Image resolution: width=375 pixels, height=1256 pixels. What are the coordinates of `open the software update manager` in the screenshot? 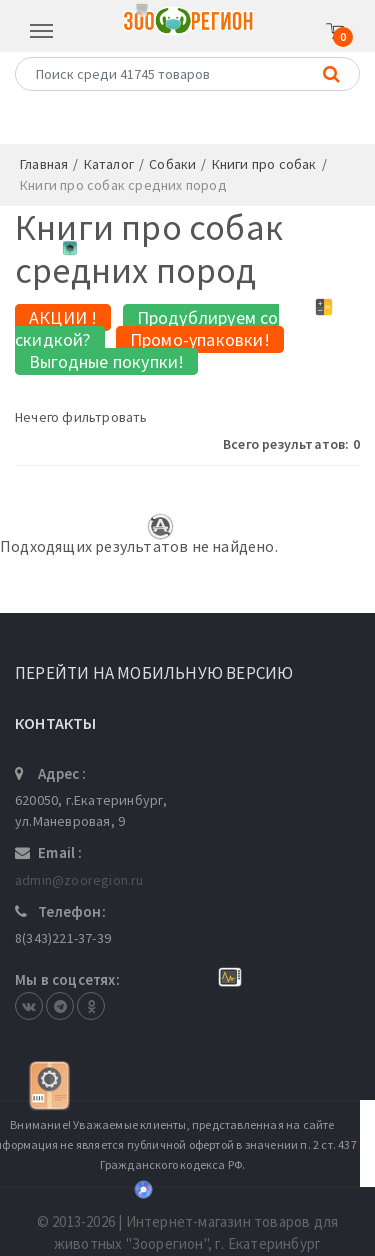 It's located at (160, 526).